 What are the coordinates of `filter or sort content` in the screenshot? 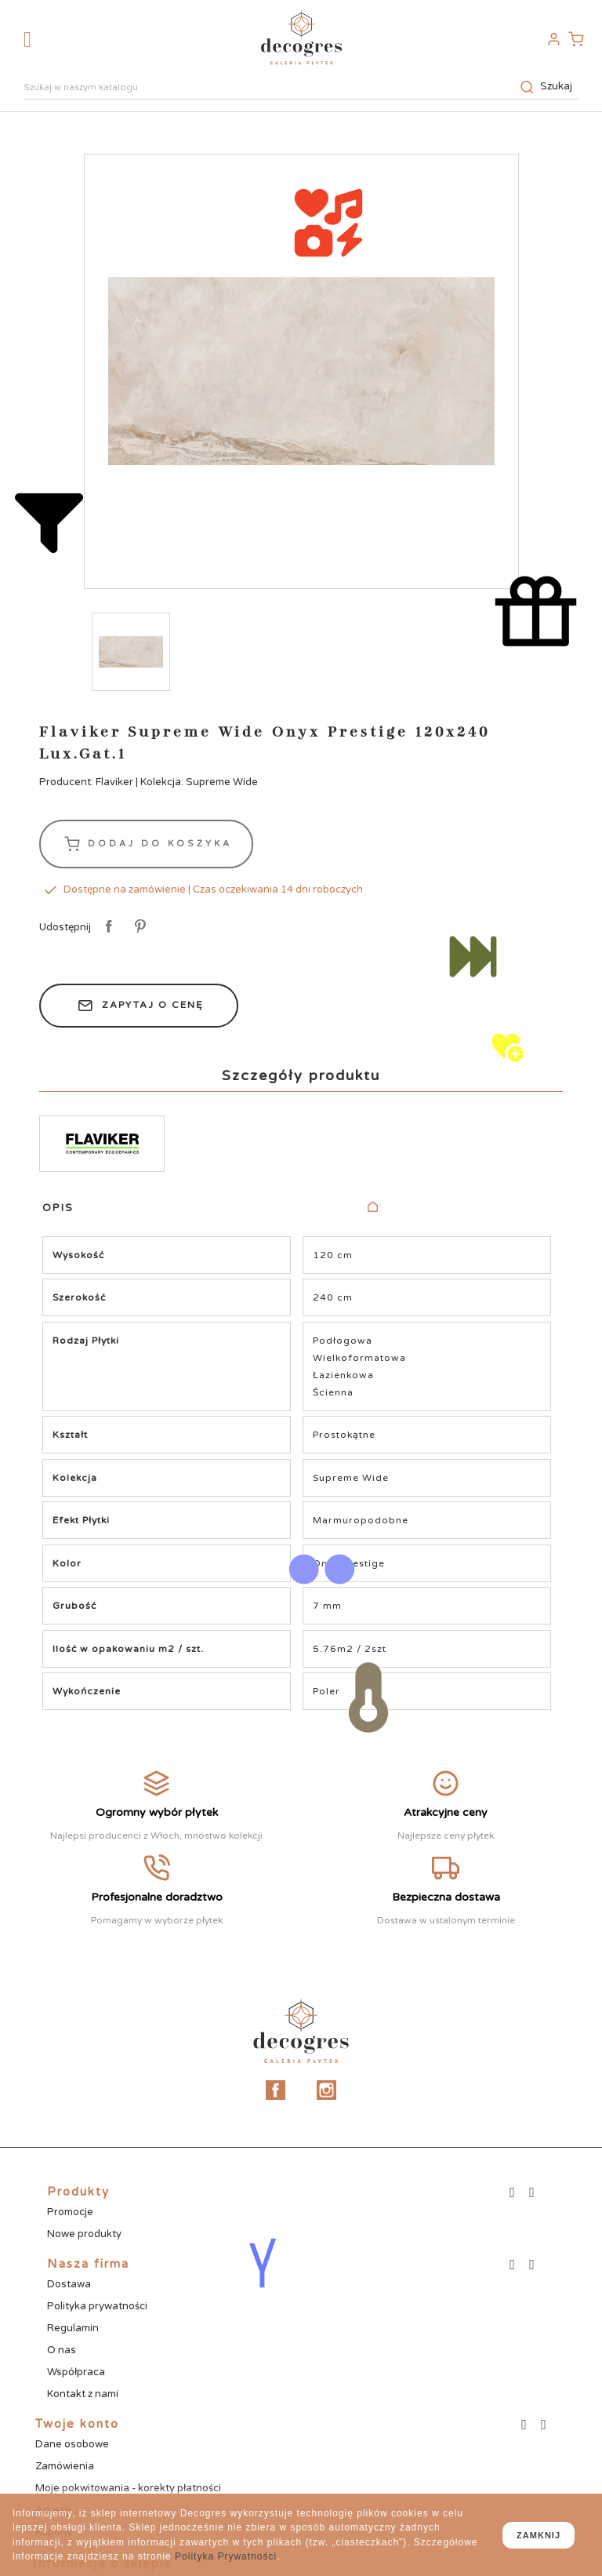 It's located at (49, 518).